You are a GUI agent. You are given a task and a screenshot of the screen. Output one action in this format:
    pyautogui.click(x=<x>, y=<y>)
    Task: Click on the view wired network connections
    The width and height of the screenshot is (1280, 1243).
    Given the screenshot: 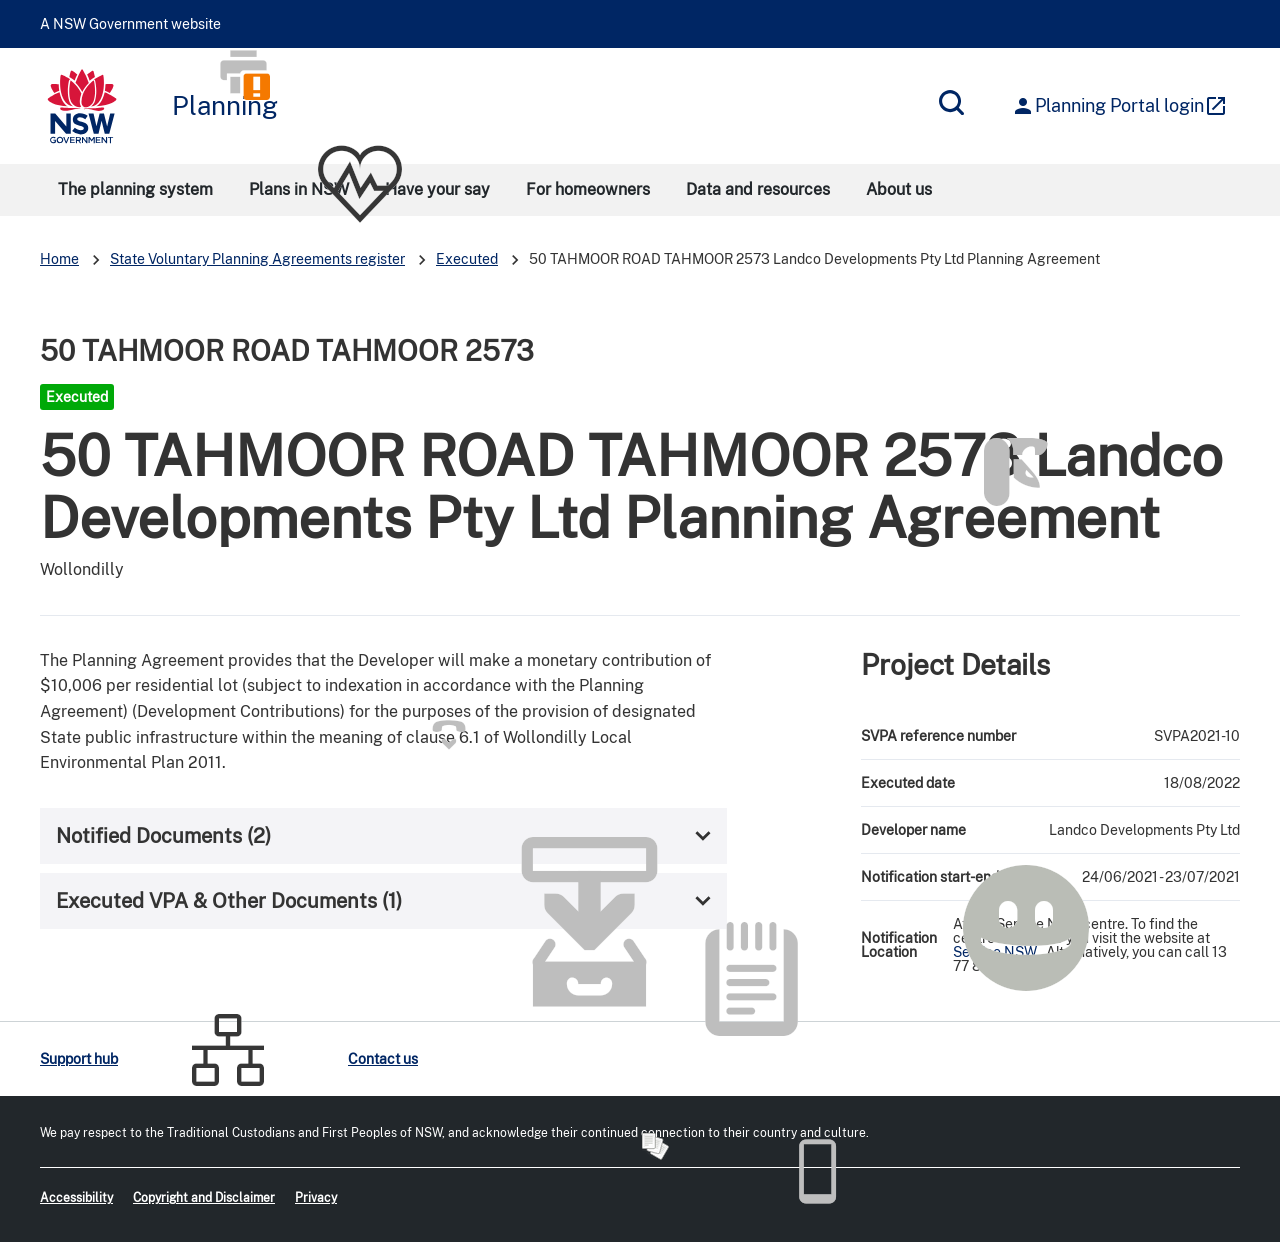 What is the action you would take?
    pyautogui.click(x=228, y=1050)
    